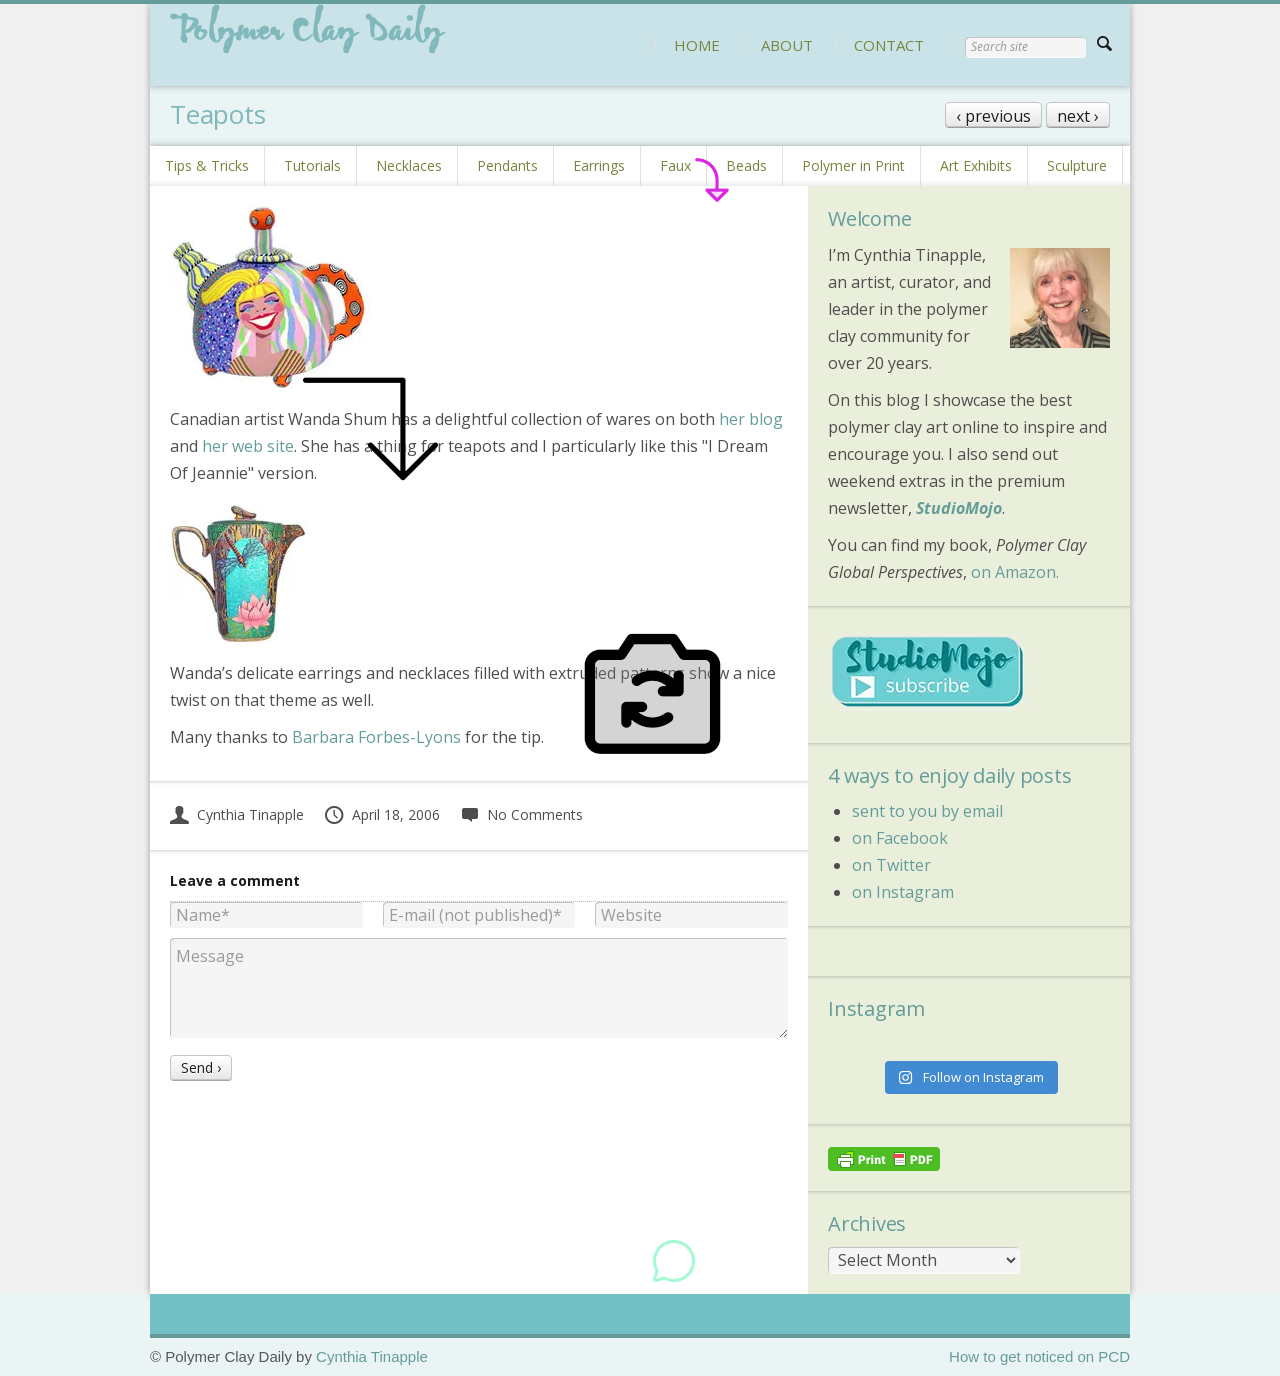 This screenshot has width=1280, height=1376. I want to click on open chat or messaging, so click(674, 1261).